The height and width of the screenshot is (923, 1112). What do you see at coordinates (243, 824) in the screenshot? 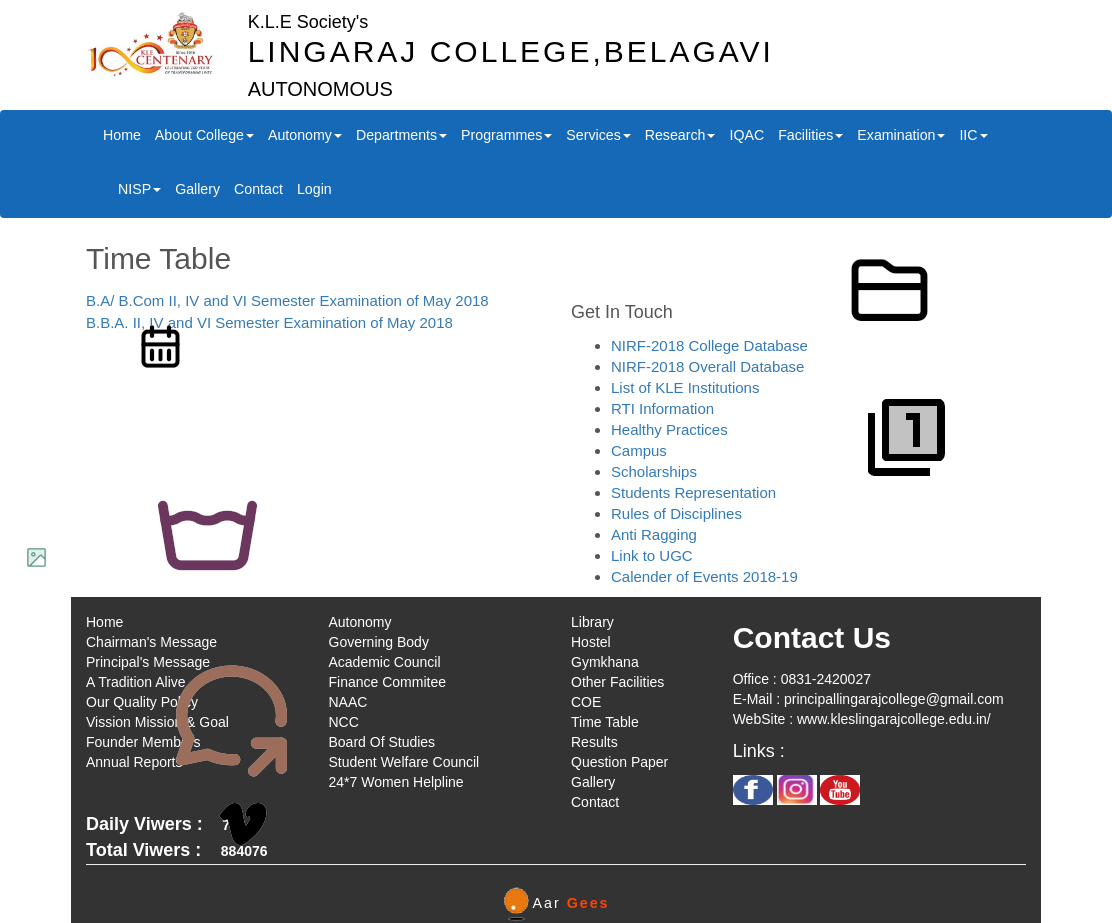
I see `open vimeo app` at bounding box center [243, 824].